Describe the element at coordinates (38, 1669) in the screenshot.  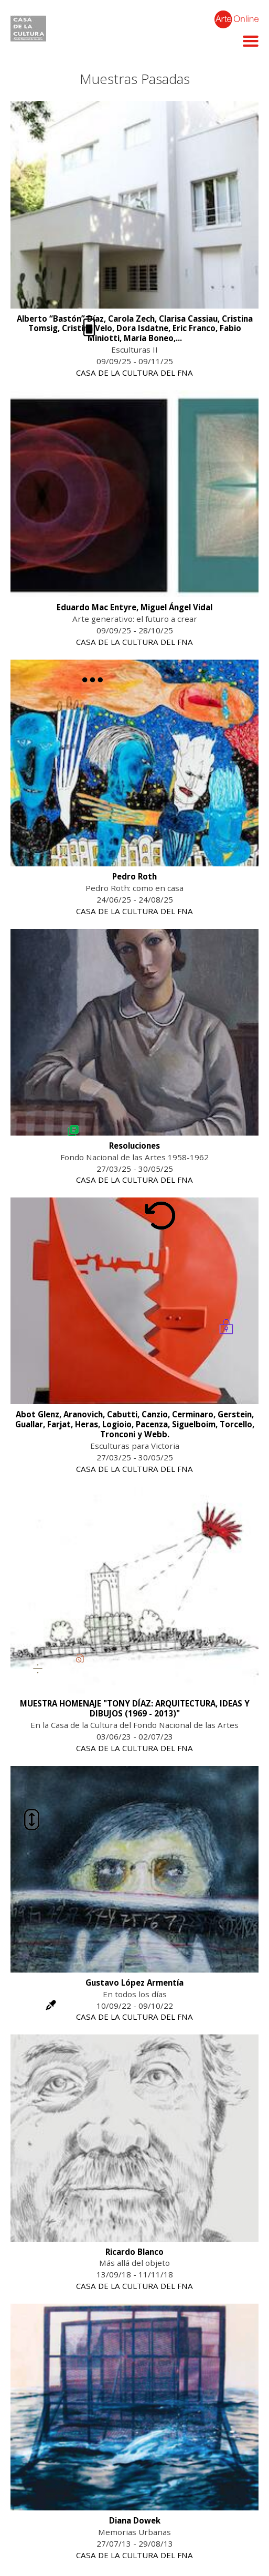
I see `perform division calculation` at that location.